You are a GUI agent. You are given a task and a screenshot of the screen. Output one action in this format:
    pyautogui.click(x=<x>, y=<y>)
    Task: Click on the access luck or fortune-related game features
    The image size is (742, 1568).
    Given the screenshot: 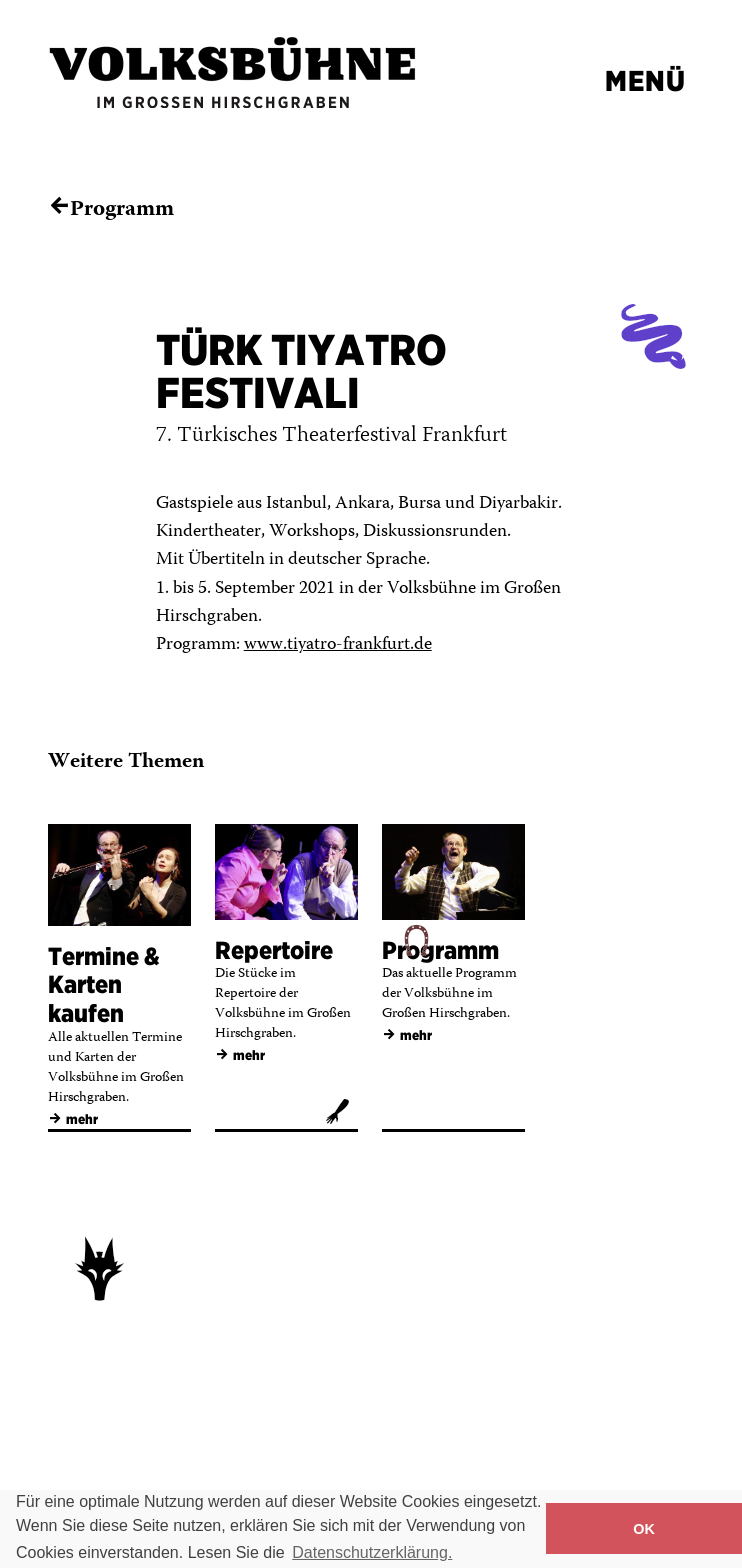 What is the action you would take?
    pyautogui.click(x=416, y=940)
    